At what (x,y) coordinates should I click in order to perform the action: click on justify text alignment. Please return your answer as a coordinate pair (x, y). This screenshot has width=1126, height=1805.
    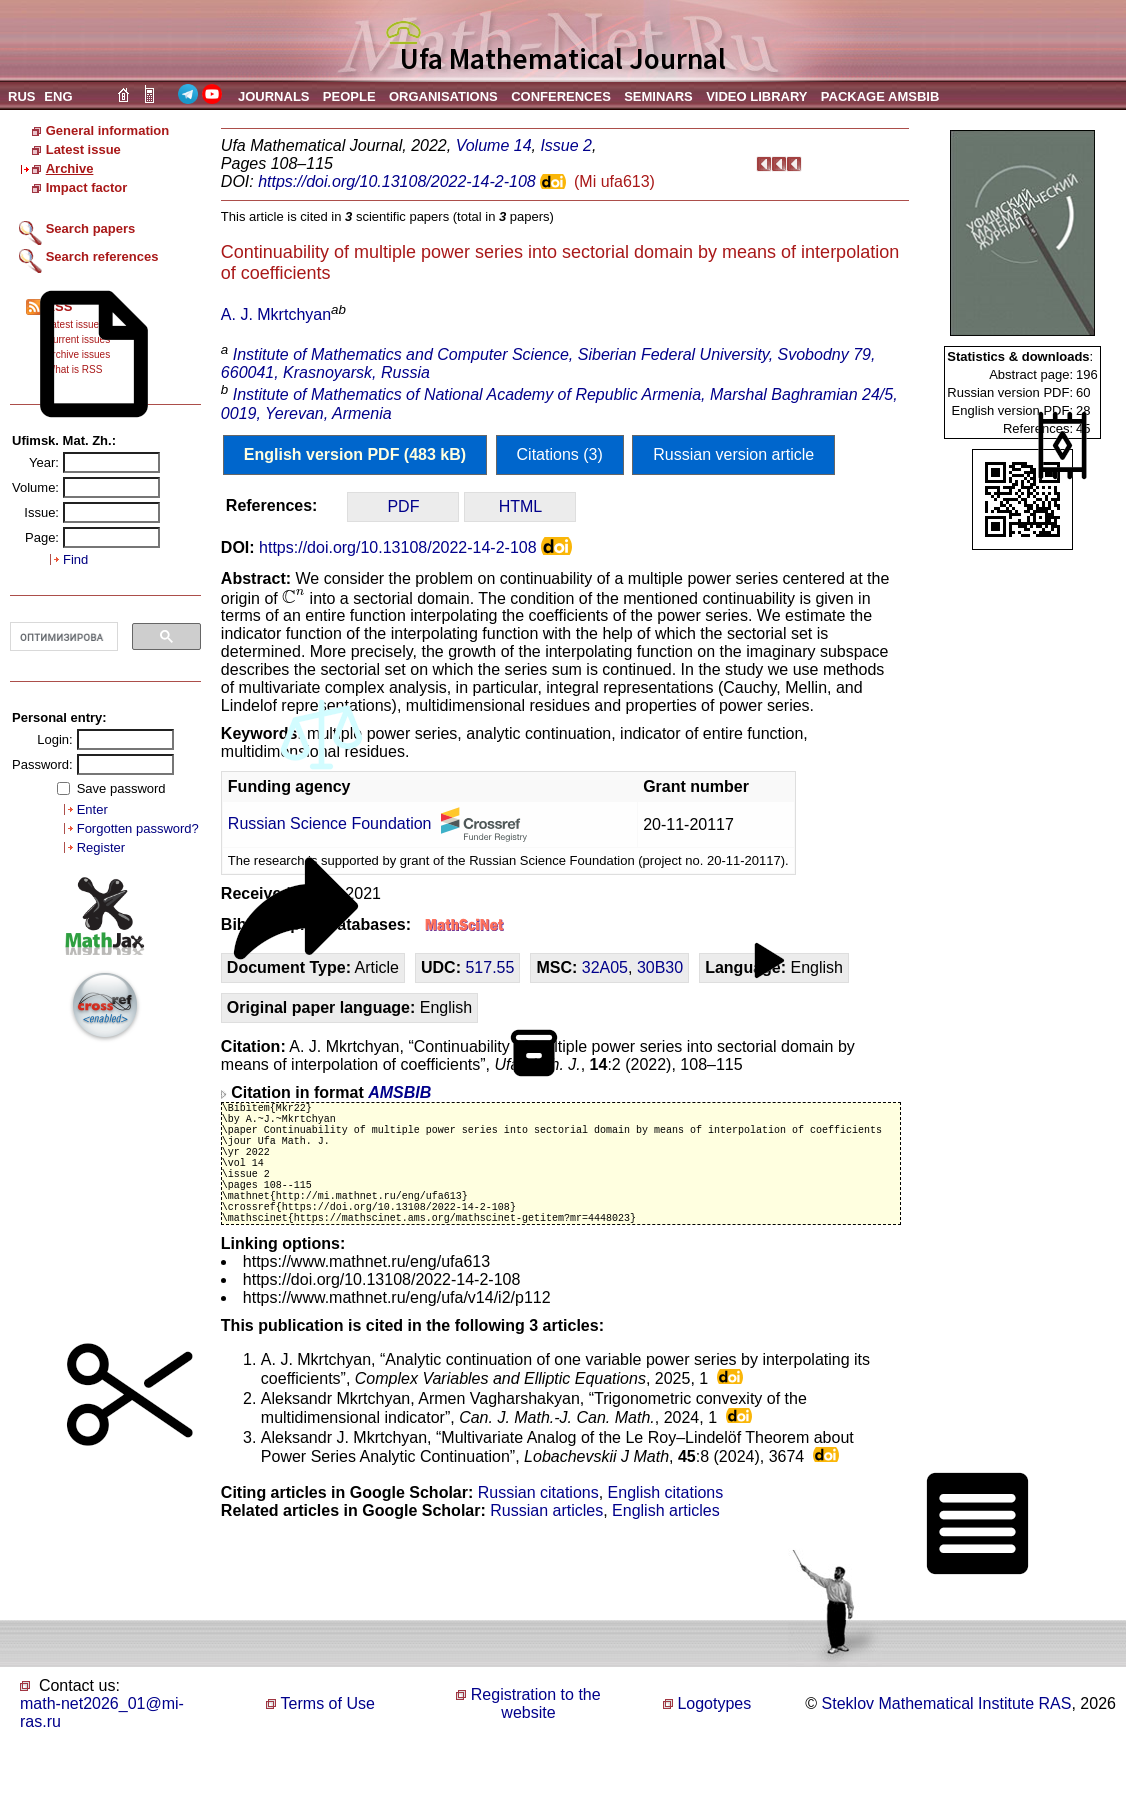
    Looking at the image, I should click on (977, 1523).